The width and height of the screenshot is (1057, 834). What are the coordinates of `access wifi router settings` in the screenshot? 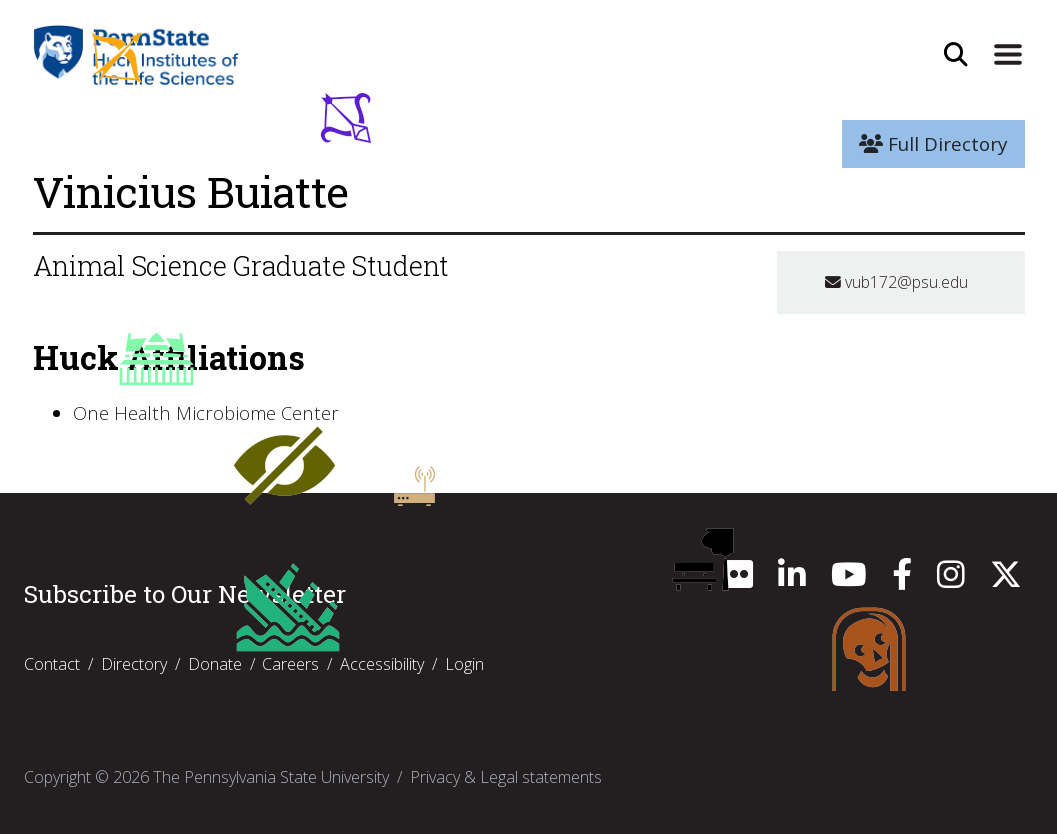 It's located at (414, 485).